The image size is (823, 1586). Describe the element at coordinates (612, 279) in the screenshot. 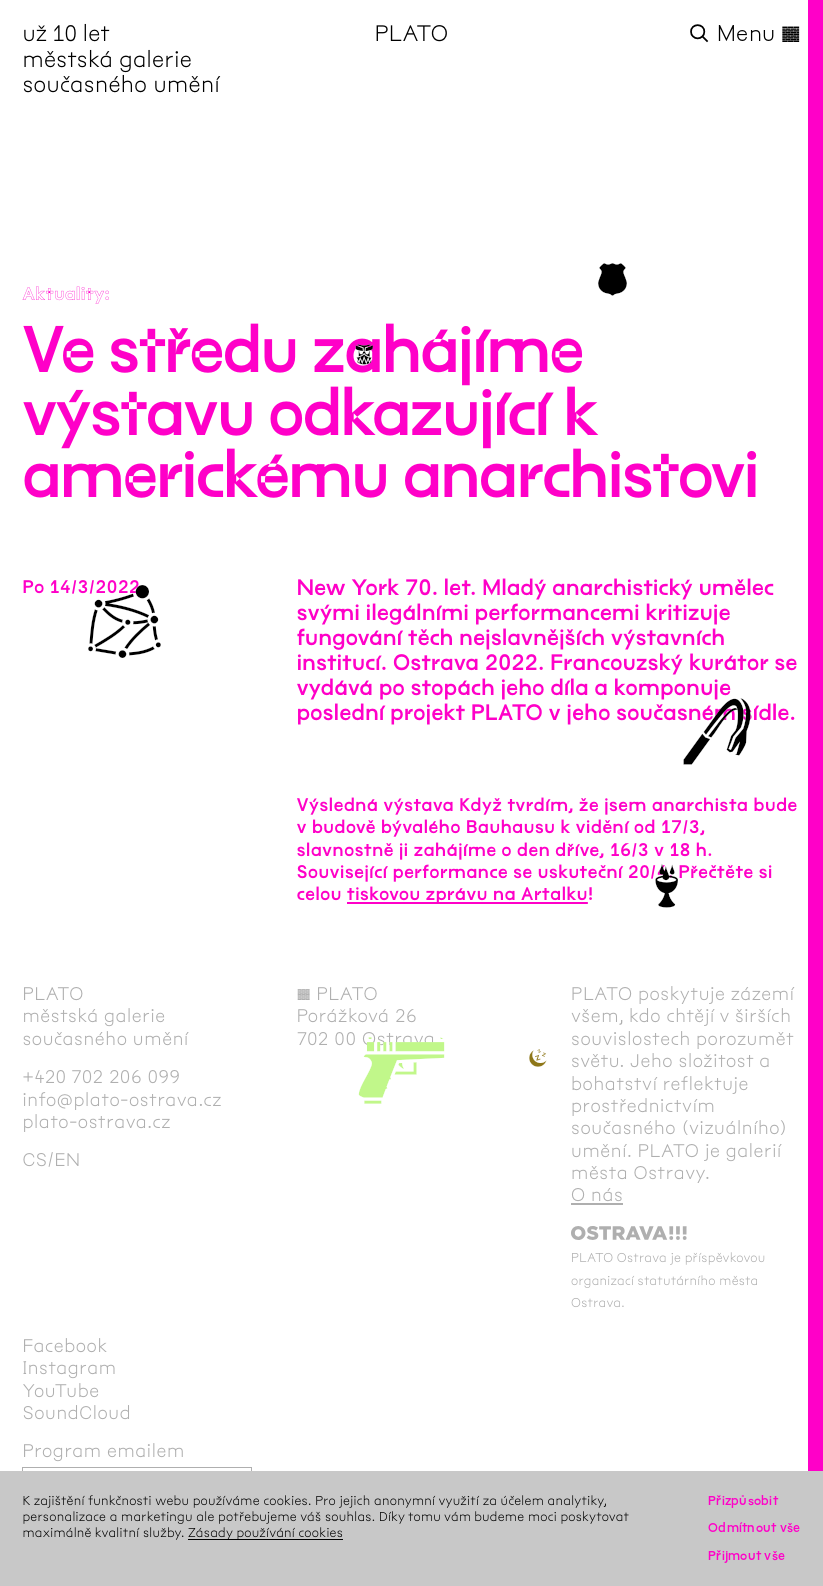

I see `view law enforcement or security features` at that location.